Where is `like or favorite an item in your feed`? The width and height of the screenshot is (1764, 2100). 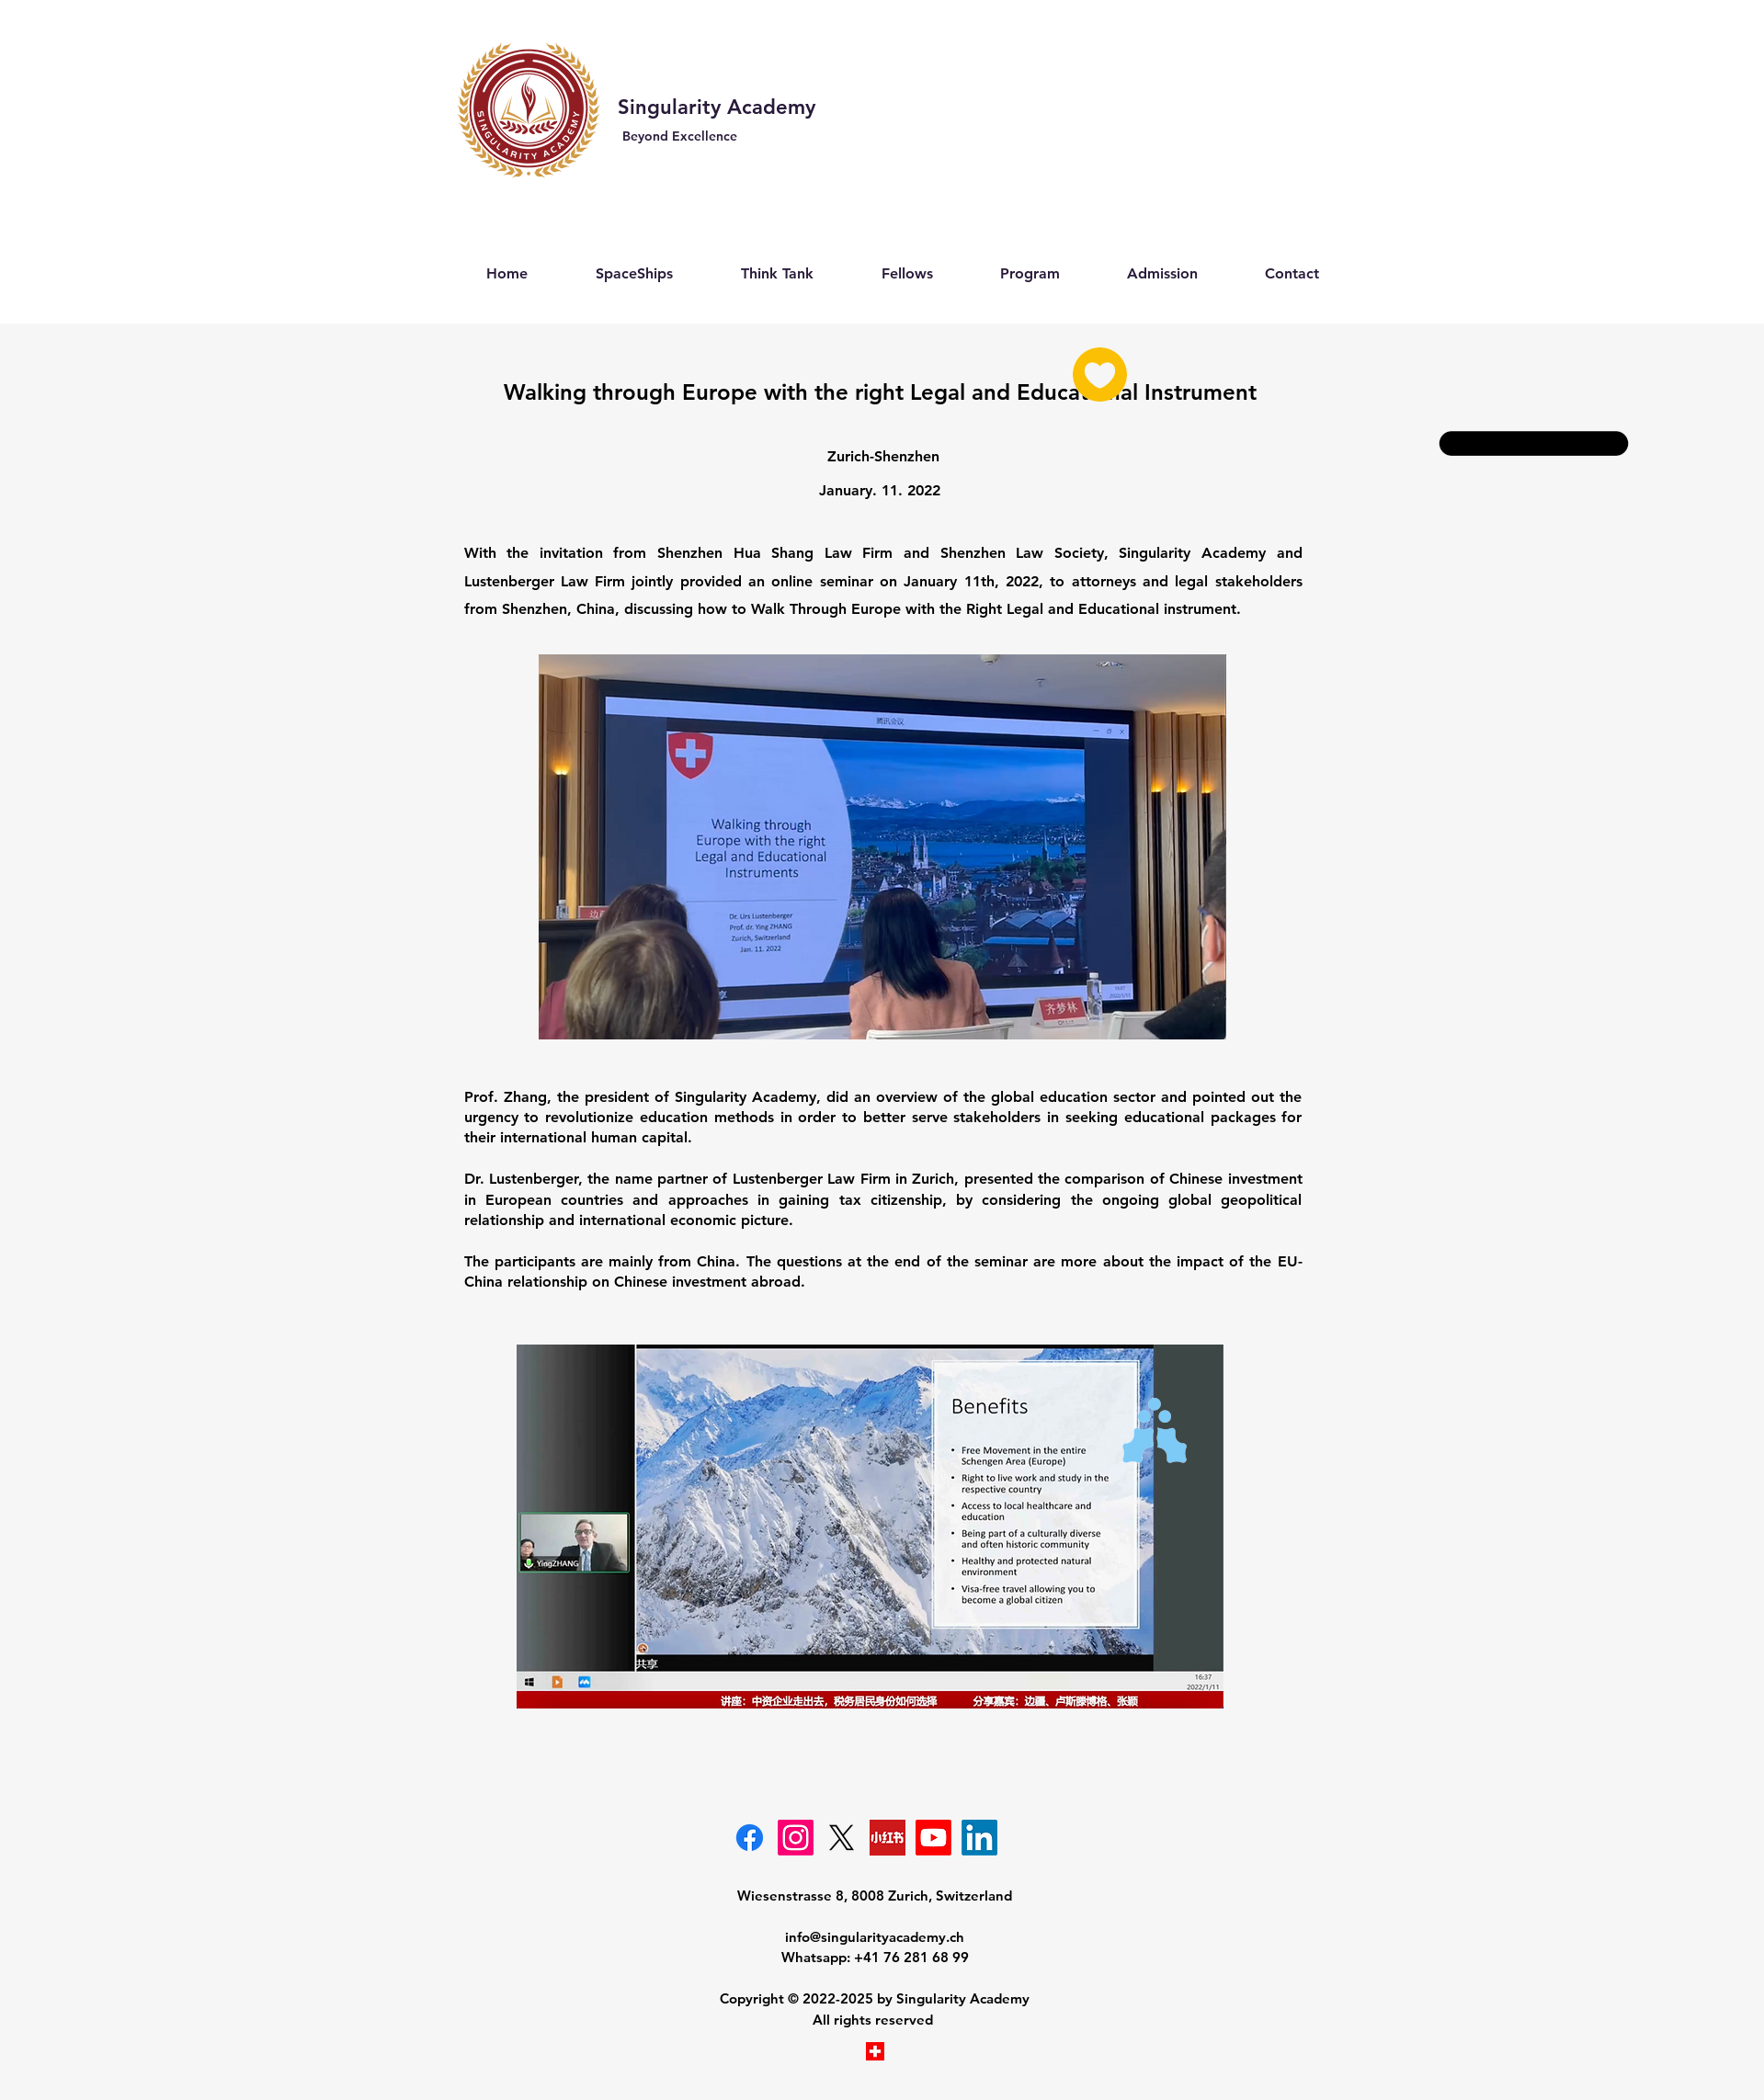
like or favorite an item in your feed is located at coordinates (1099, 374).